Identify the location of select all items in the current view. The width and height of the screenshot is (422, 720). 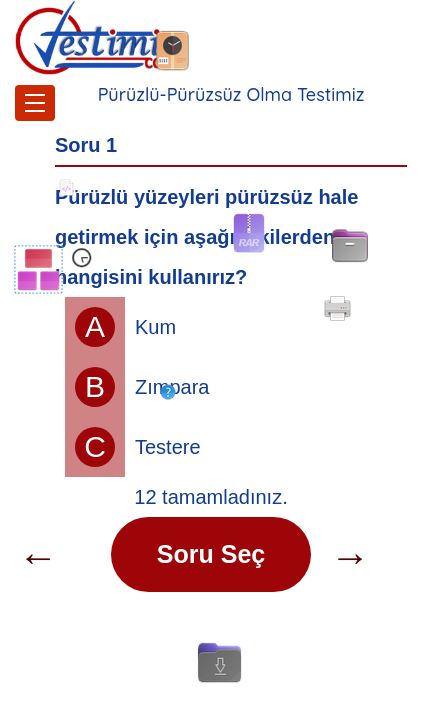
(38, 269).